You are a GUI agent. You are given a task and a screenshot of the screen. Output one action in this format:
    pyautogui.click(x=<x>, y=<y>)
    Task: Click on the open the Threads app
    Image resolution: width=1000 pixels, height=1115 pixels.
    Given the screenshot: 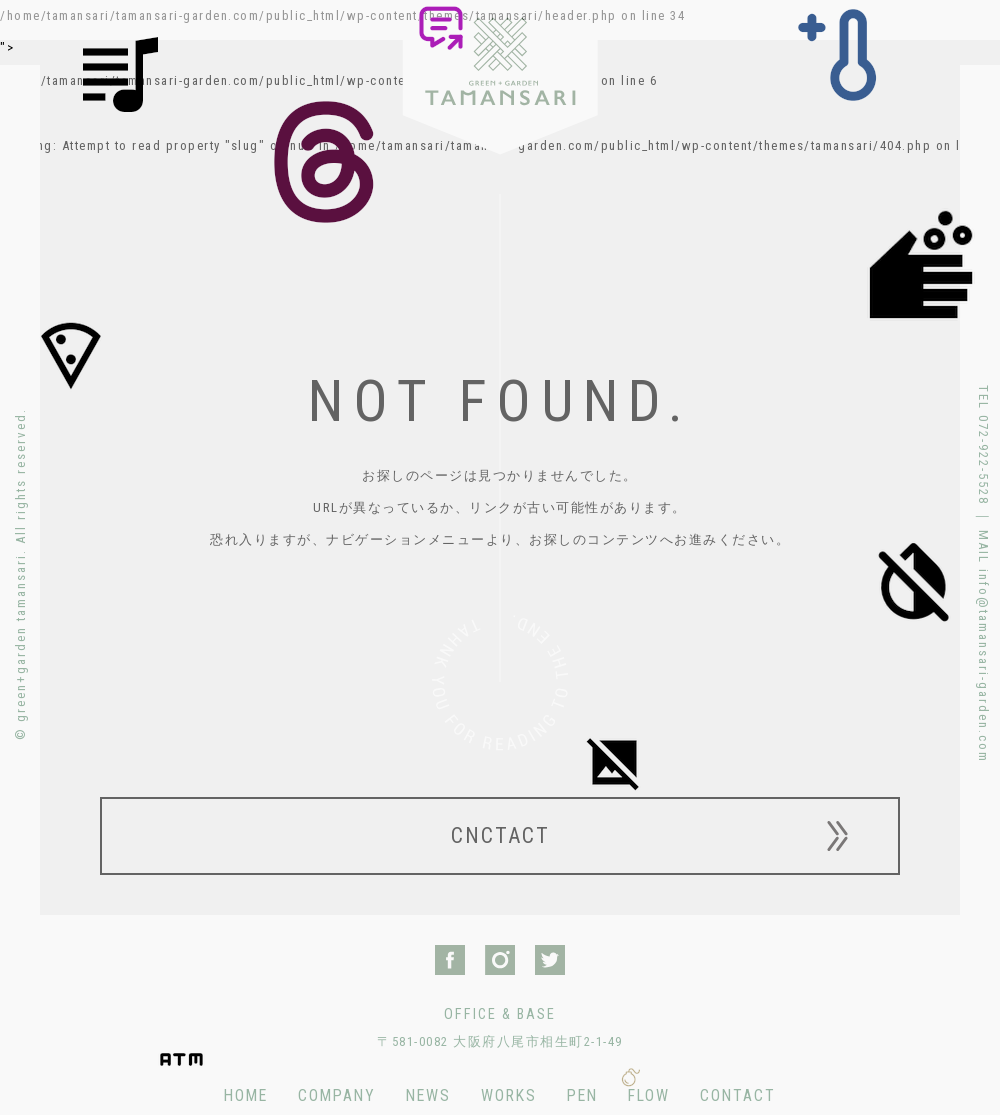 What is the action you would take?
    pyautogui.click(x=326, y=162)
    